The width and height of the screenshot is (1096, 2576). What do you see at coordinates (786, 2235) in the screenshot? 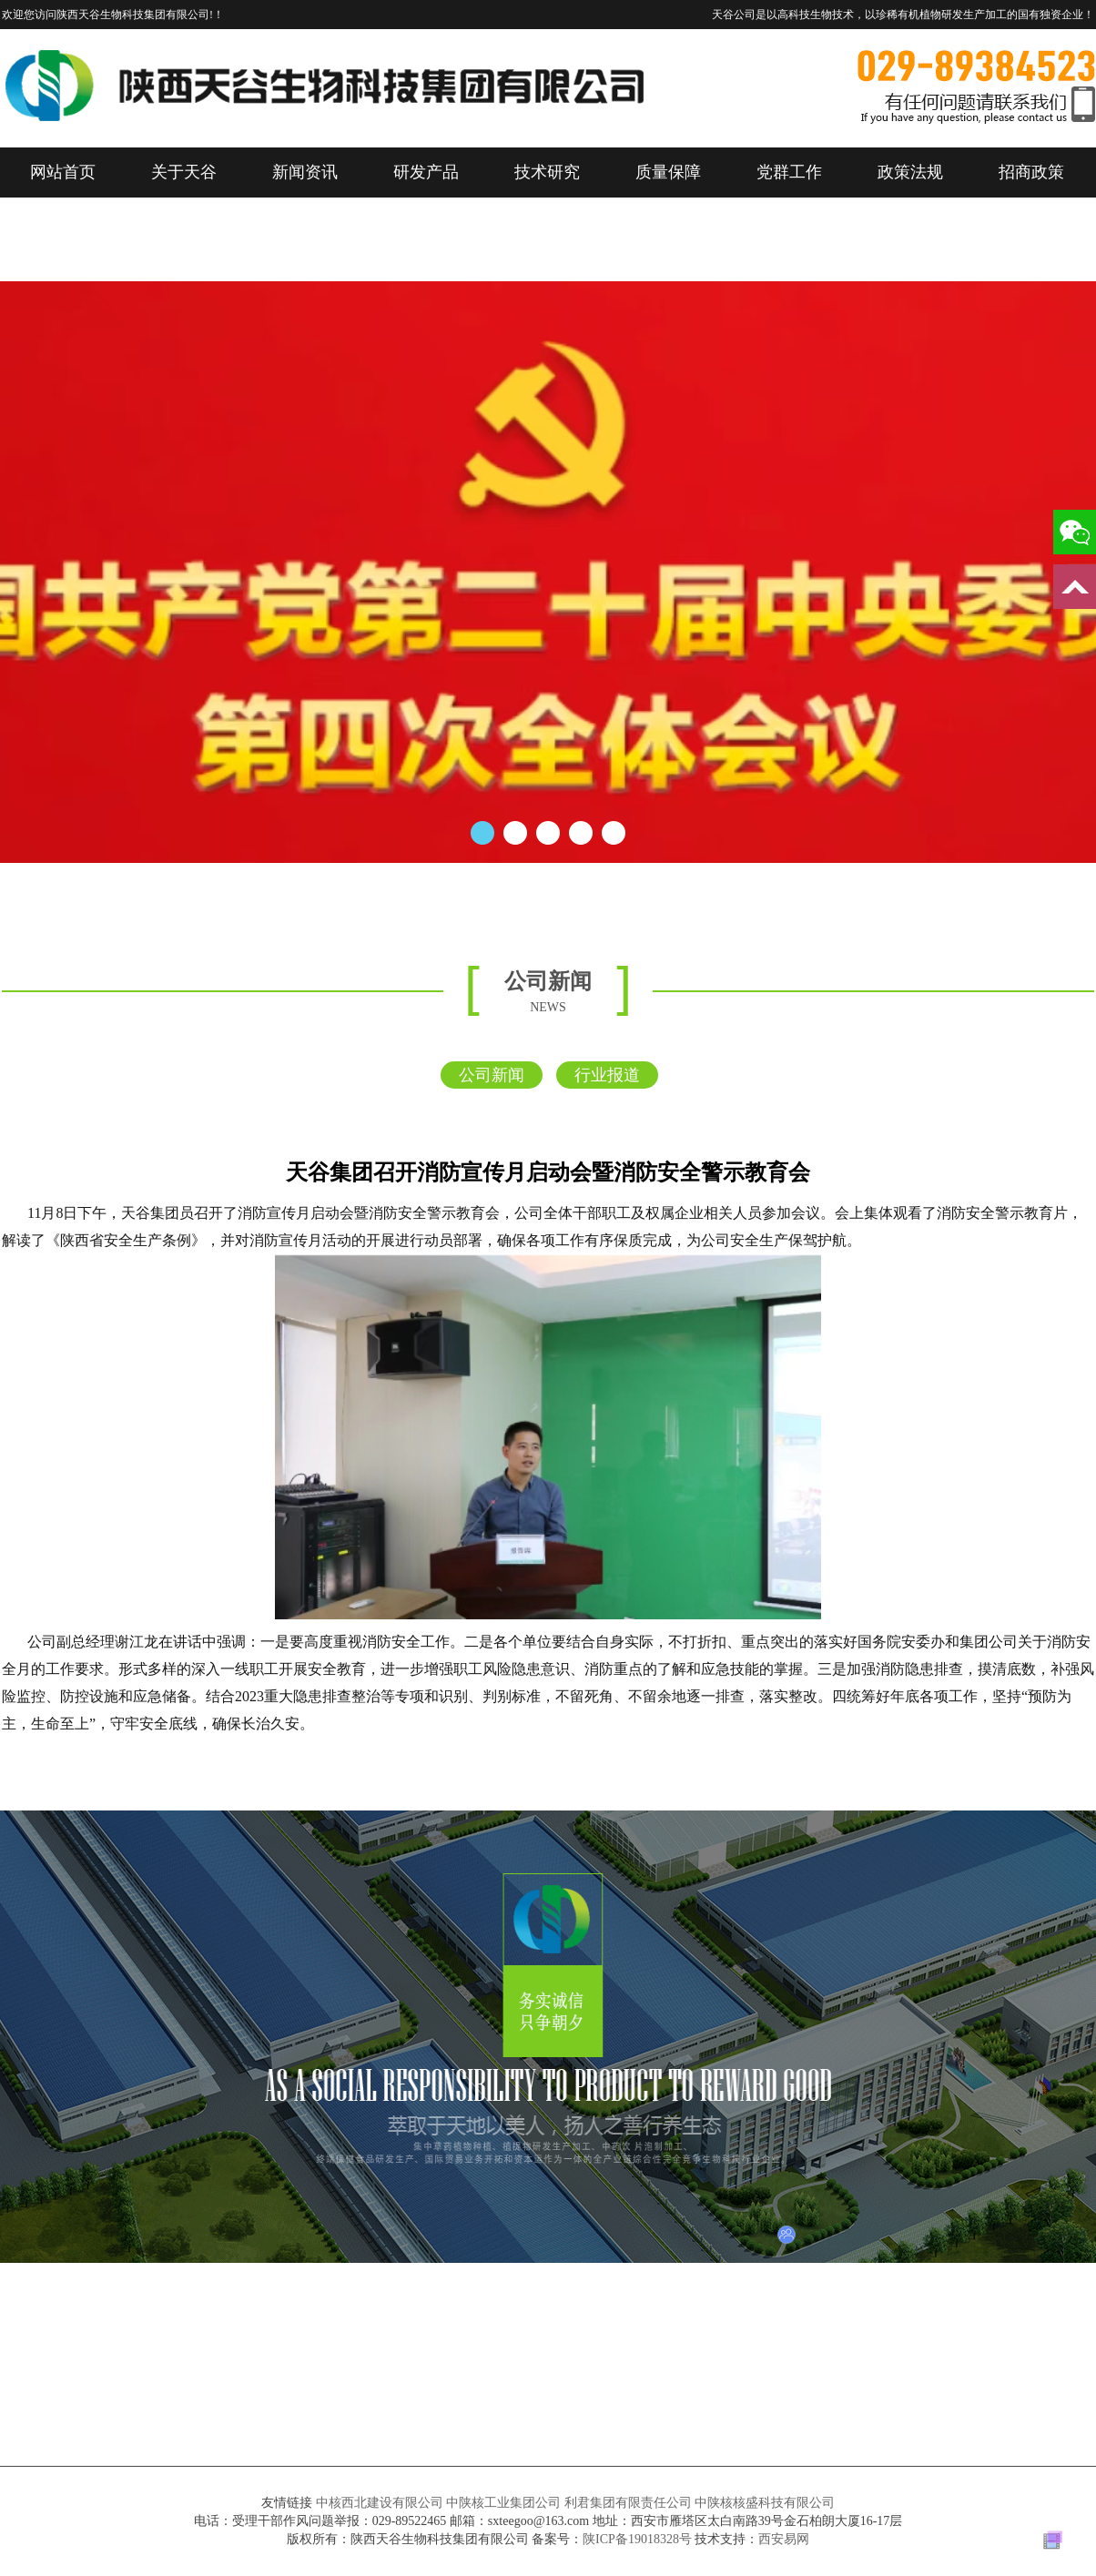
I see `manage user accounts and settings` at bounding box center [786, 2235].